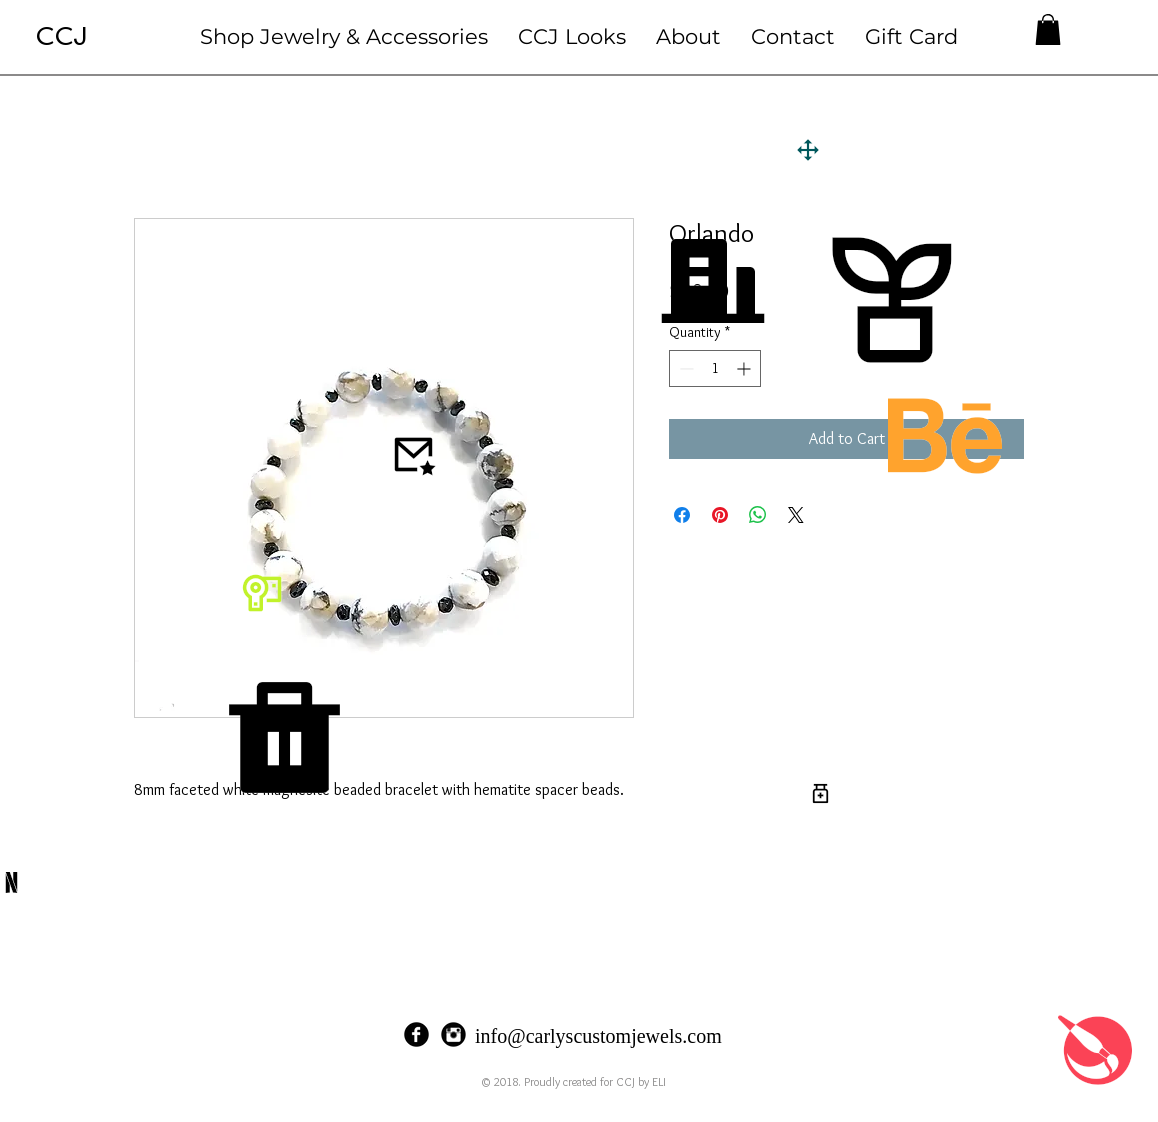  Describe the element at coordinates (945, 436) in the screenshot. I see `visit behance portfolio` at that location.